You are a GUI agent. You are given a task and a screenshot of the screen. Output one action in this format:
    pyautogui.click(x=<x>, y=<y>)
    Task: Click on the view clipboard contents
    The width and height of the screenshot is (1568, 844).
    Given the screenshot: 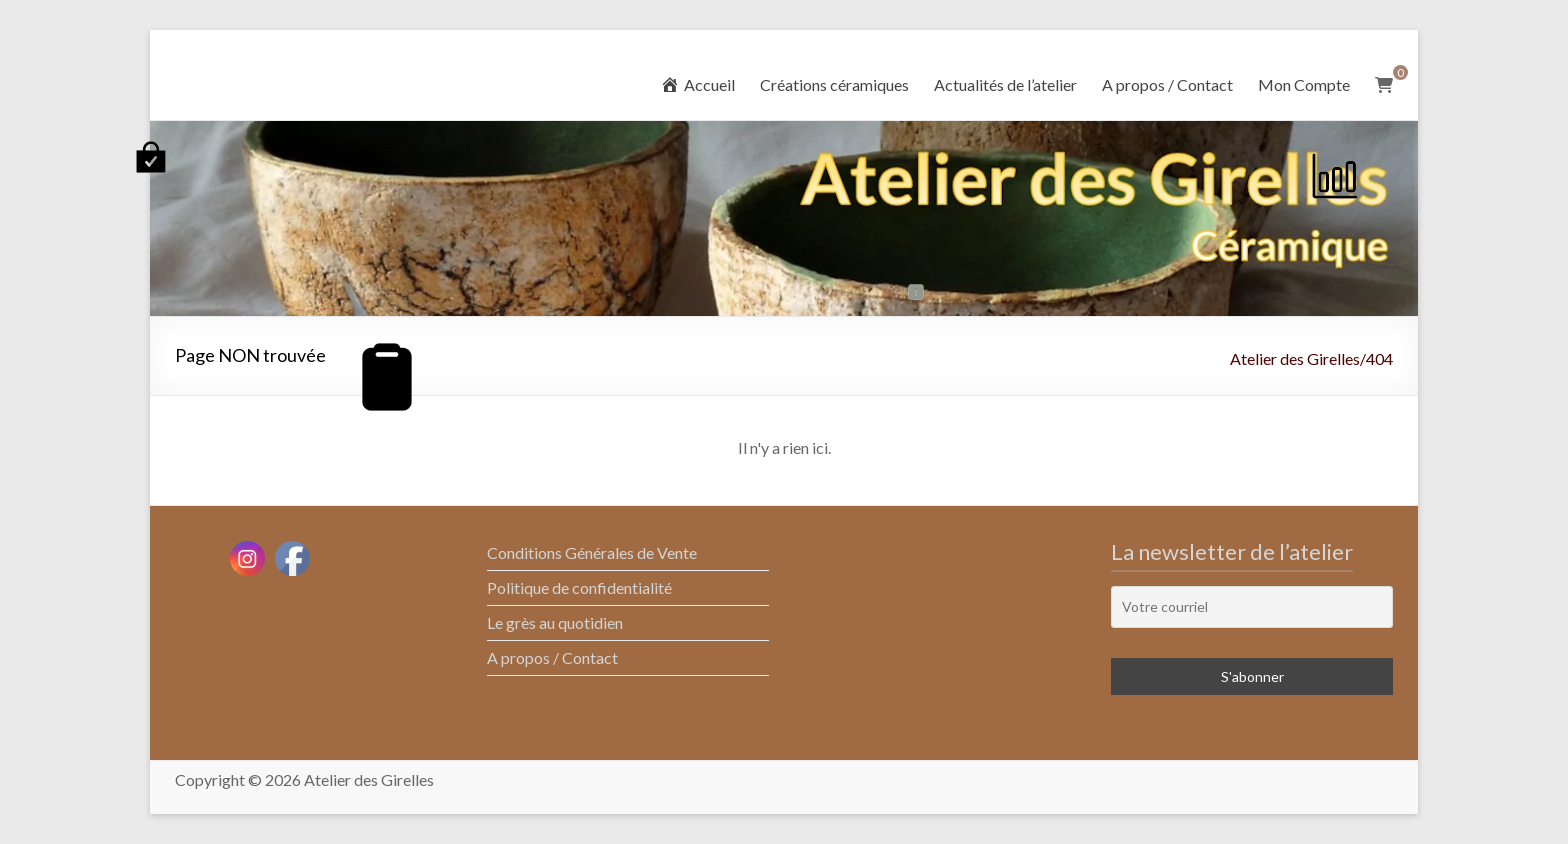 What is the action you would take?
    pyautogui.click(x=387, y=377)
    